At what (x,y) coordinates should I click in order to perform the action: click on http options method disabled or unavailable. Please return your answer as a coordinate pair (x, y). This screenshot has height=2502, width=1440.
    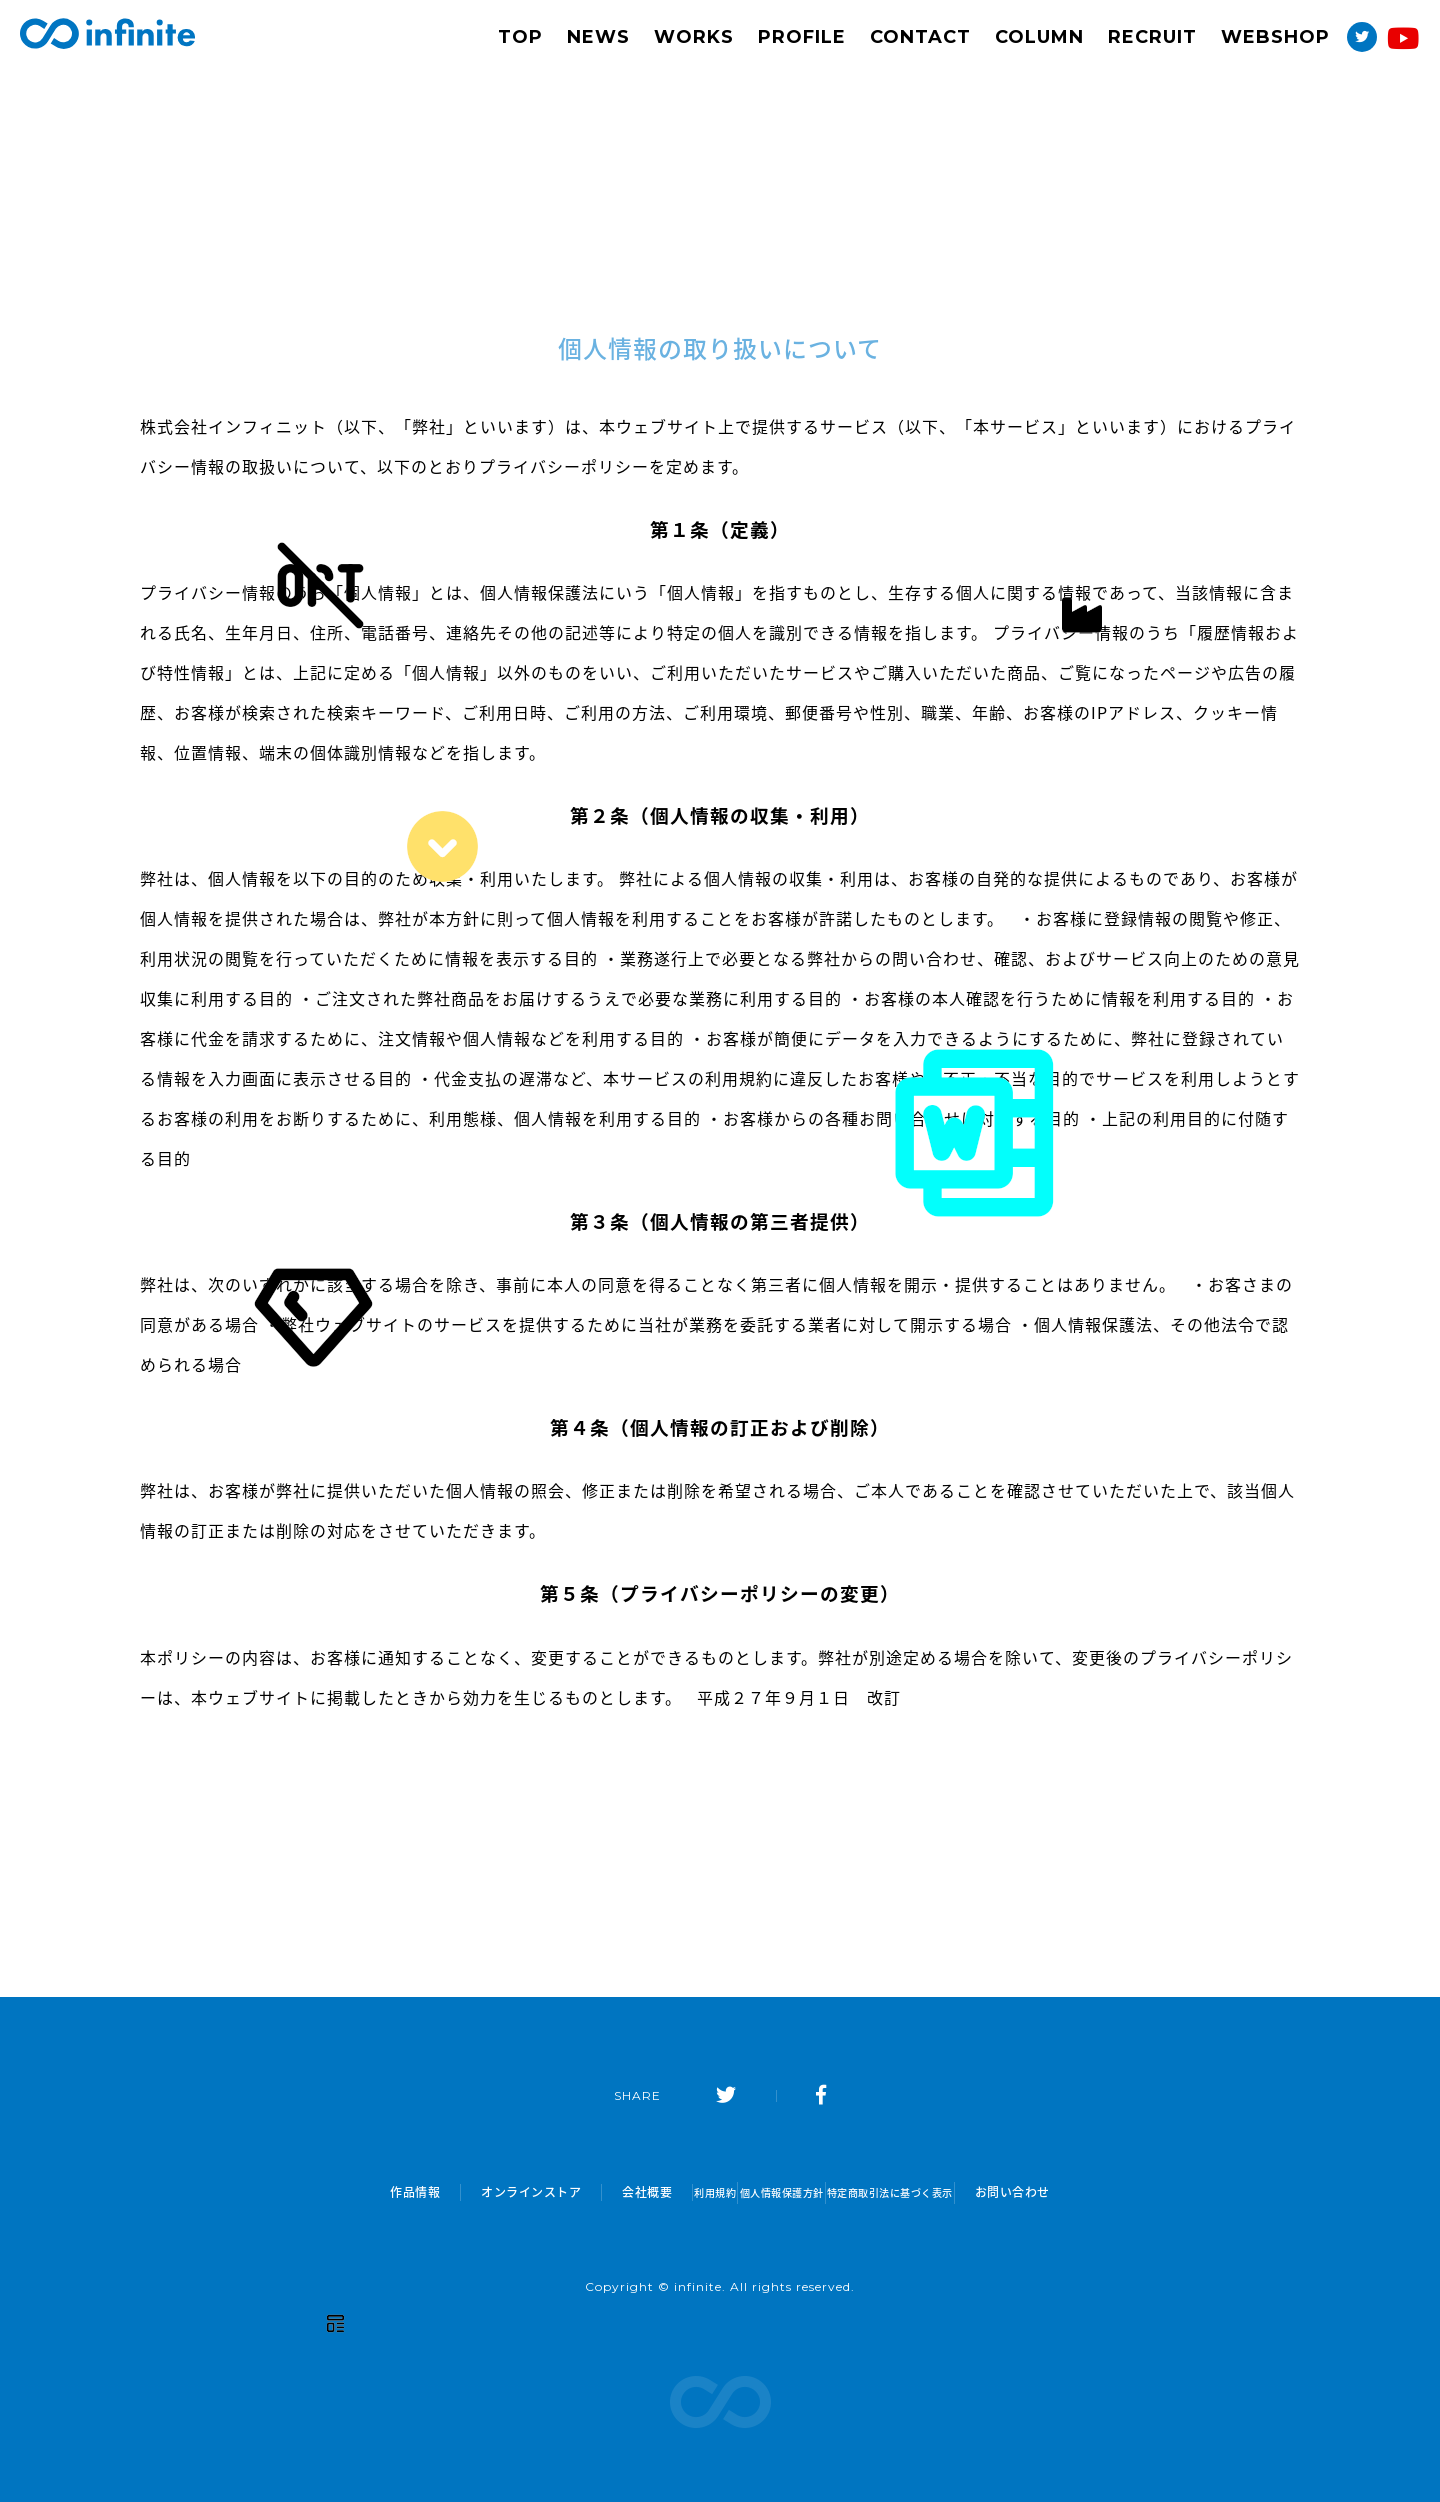
    Looking at the image, I should click on (320, 585).